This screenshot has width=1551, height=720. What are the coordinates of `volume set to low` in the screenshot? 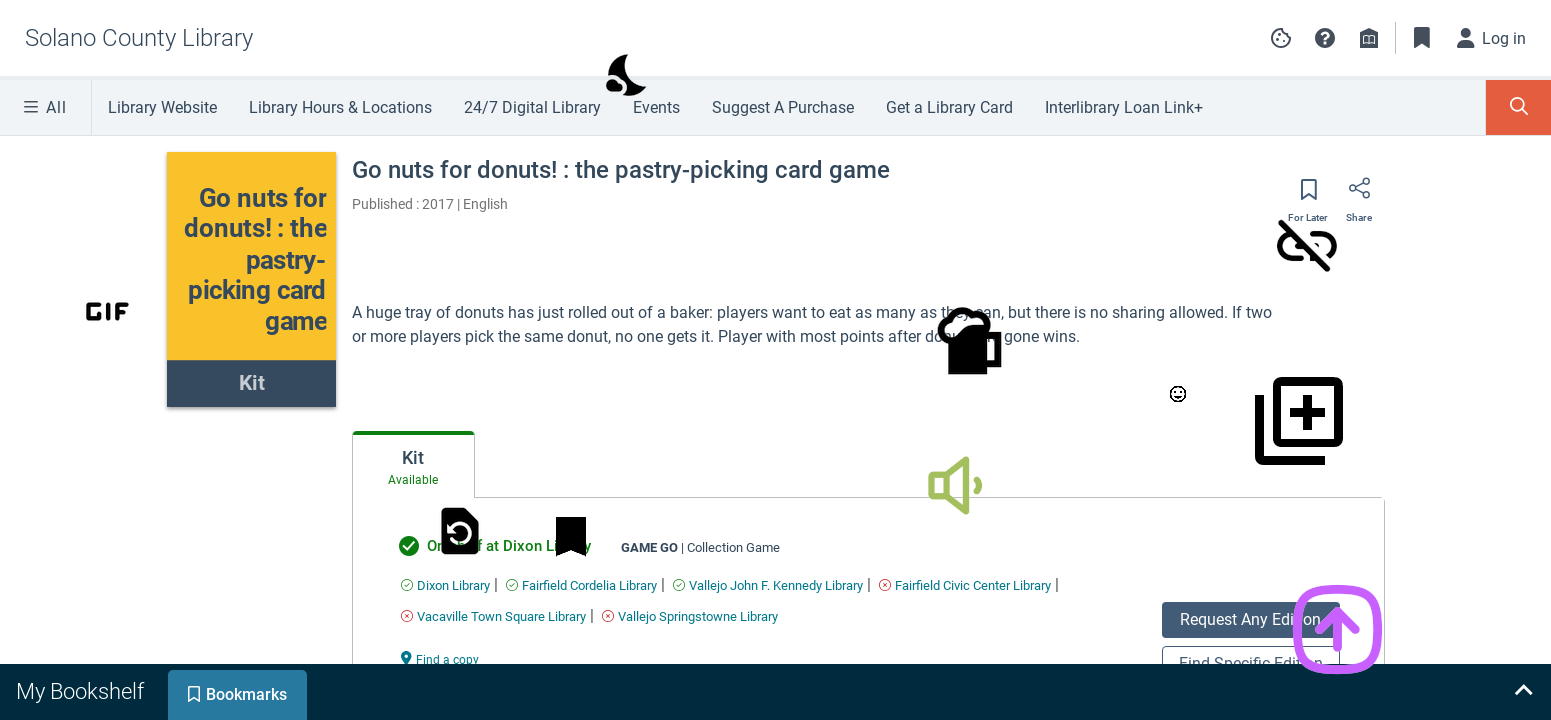 It's located at (959, 485).